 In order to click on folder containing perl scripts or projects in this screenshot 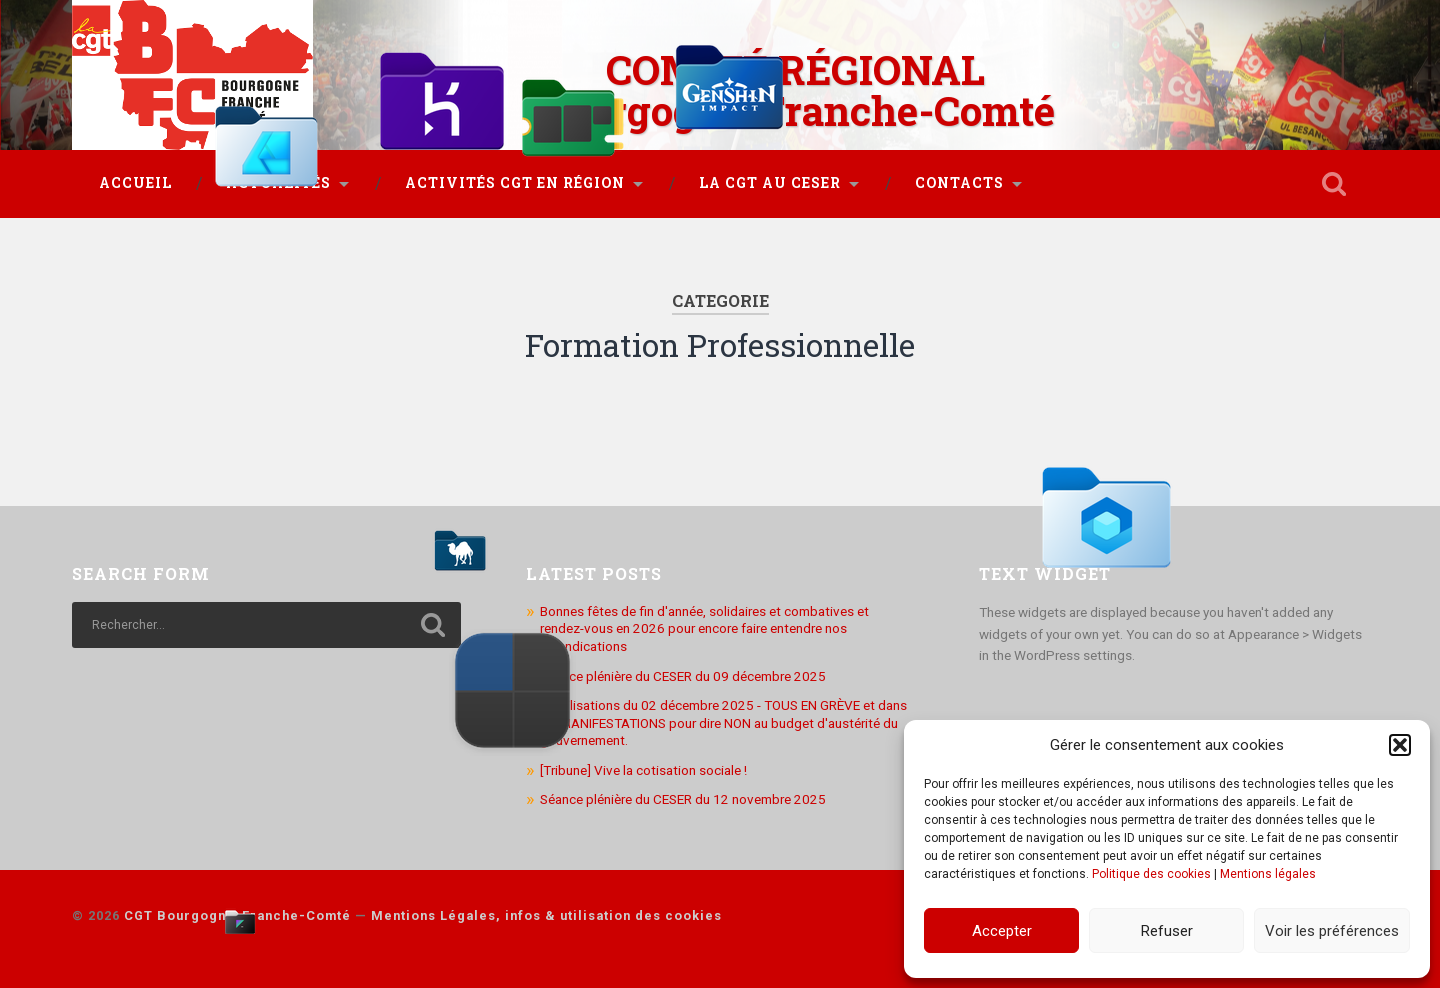, I will do `click(460, 552)`.